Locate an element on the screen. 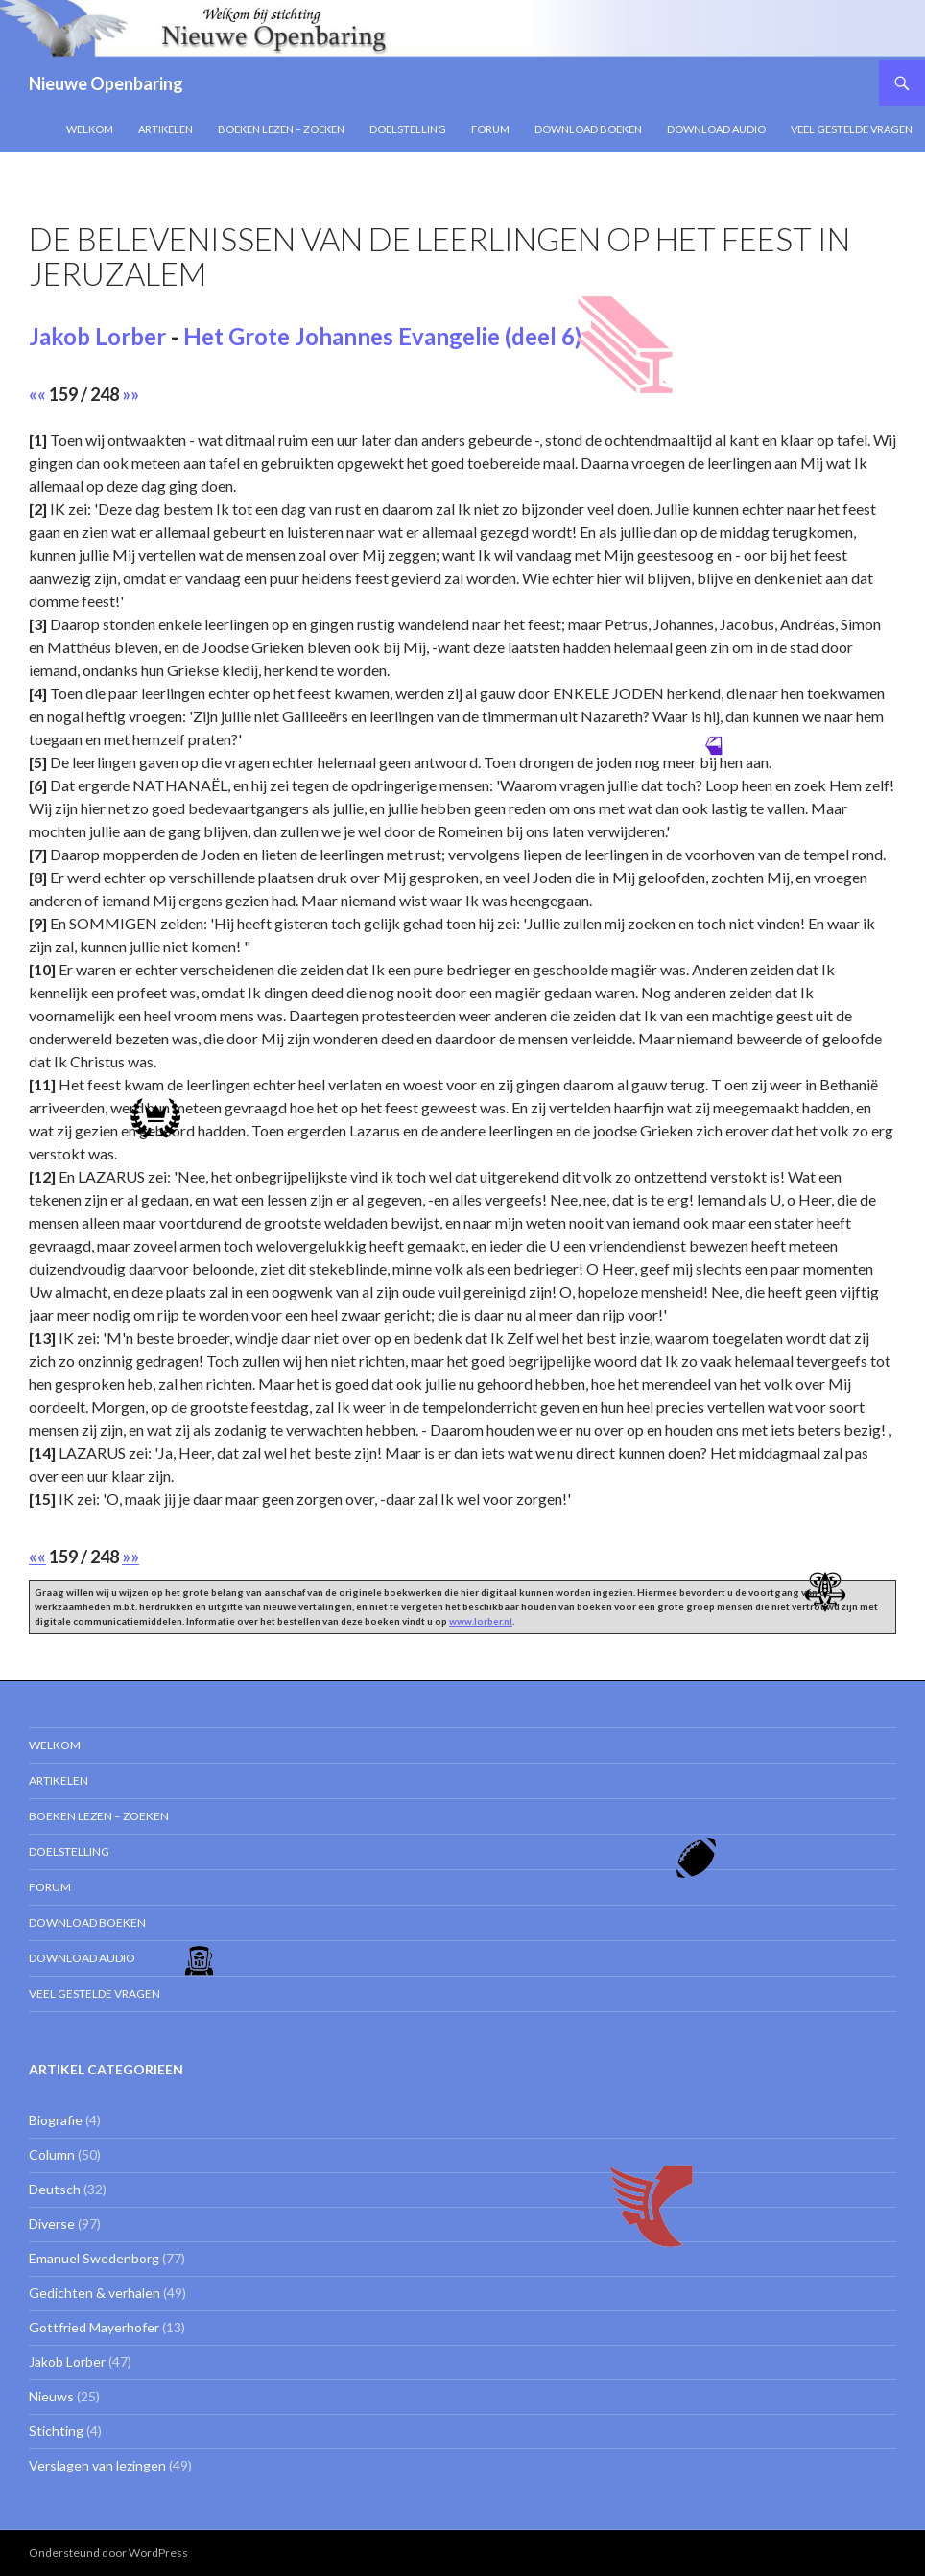  construction or building materials category is located at coordinates (625, 344).